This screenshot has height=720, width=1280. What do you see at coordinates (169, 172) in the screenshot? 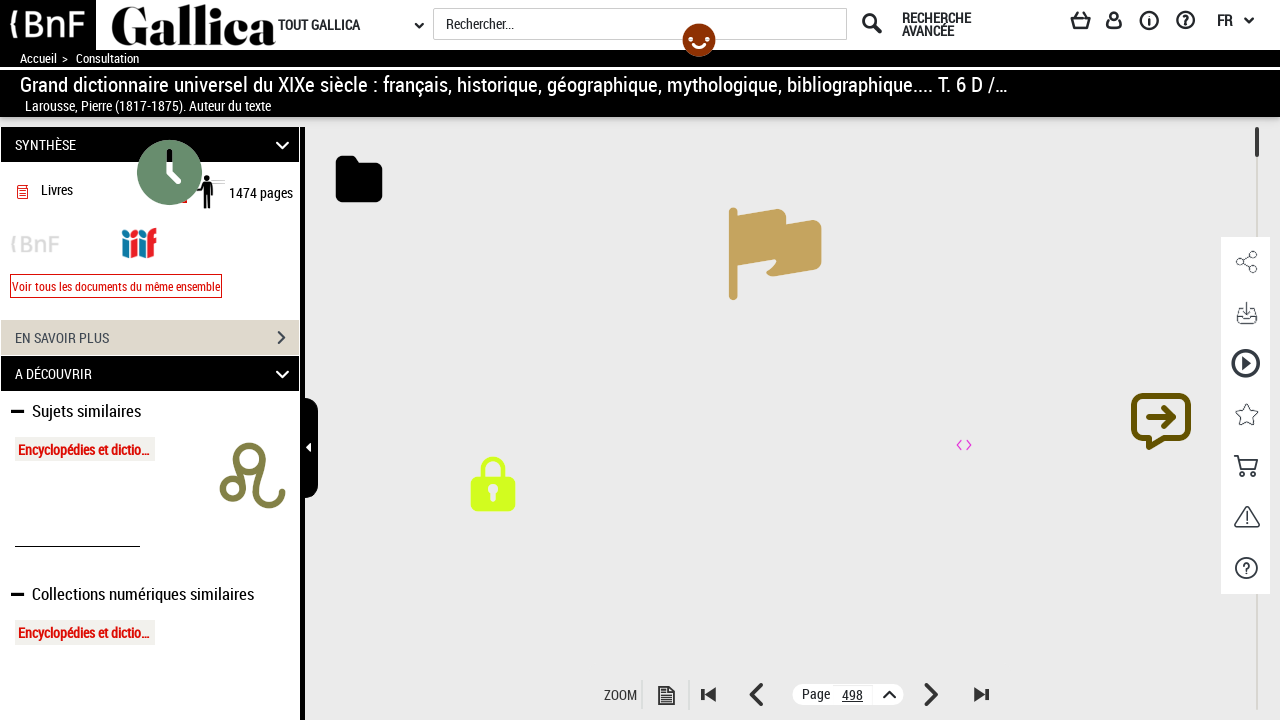
I see `view message timestamps` at bounding box center [169, 172].